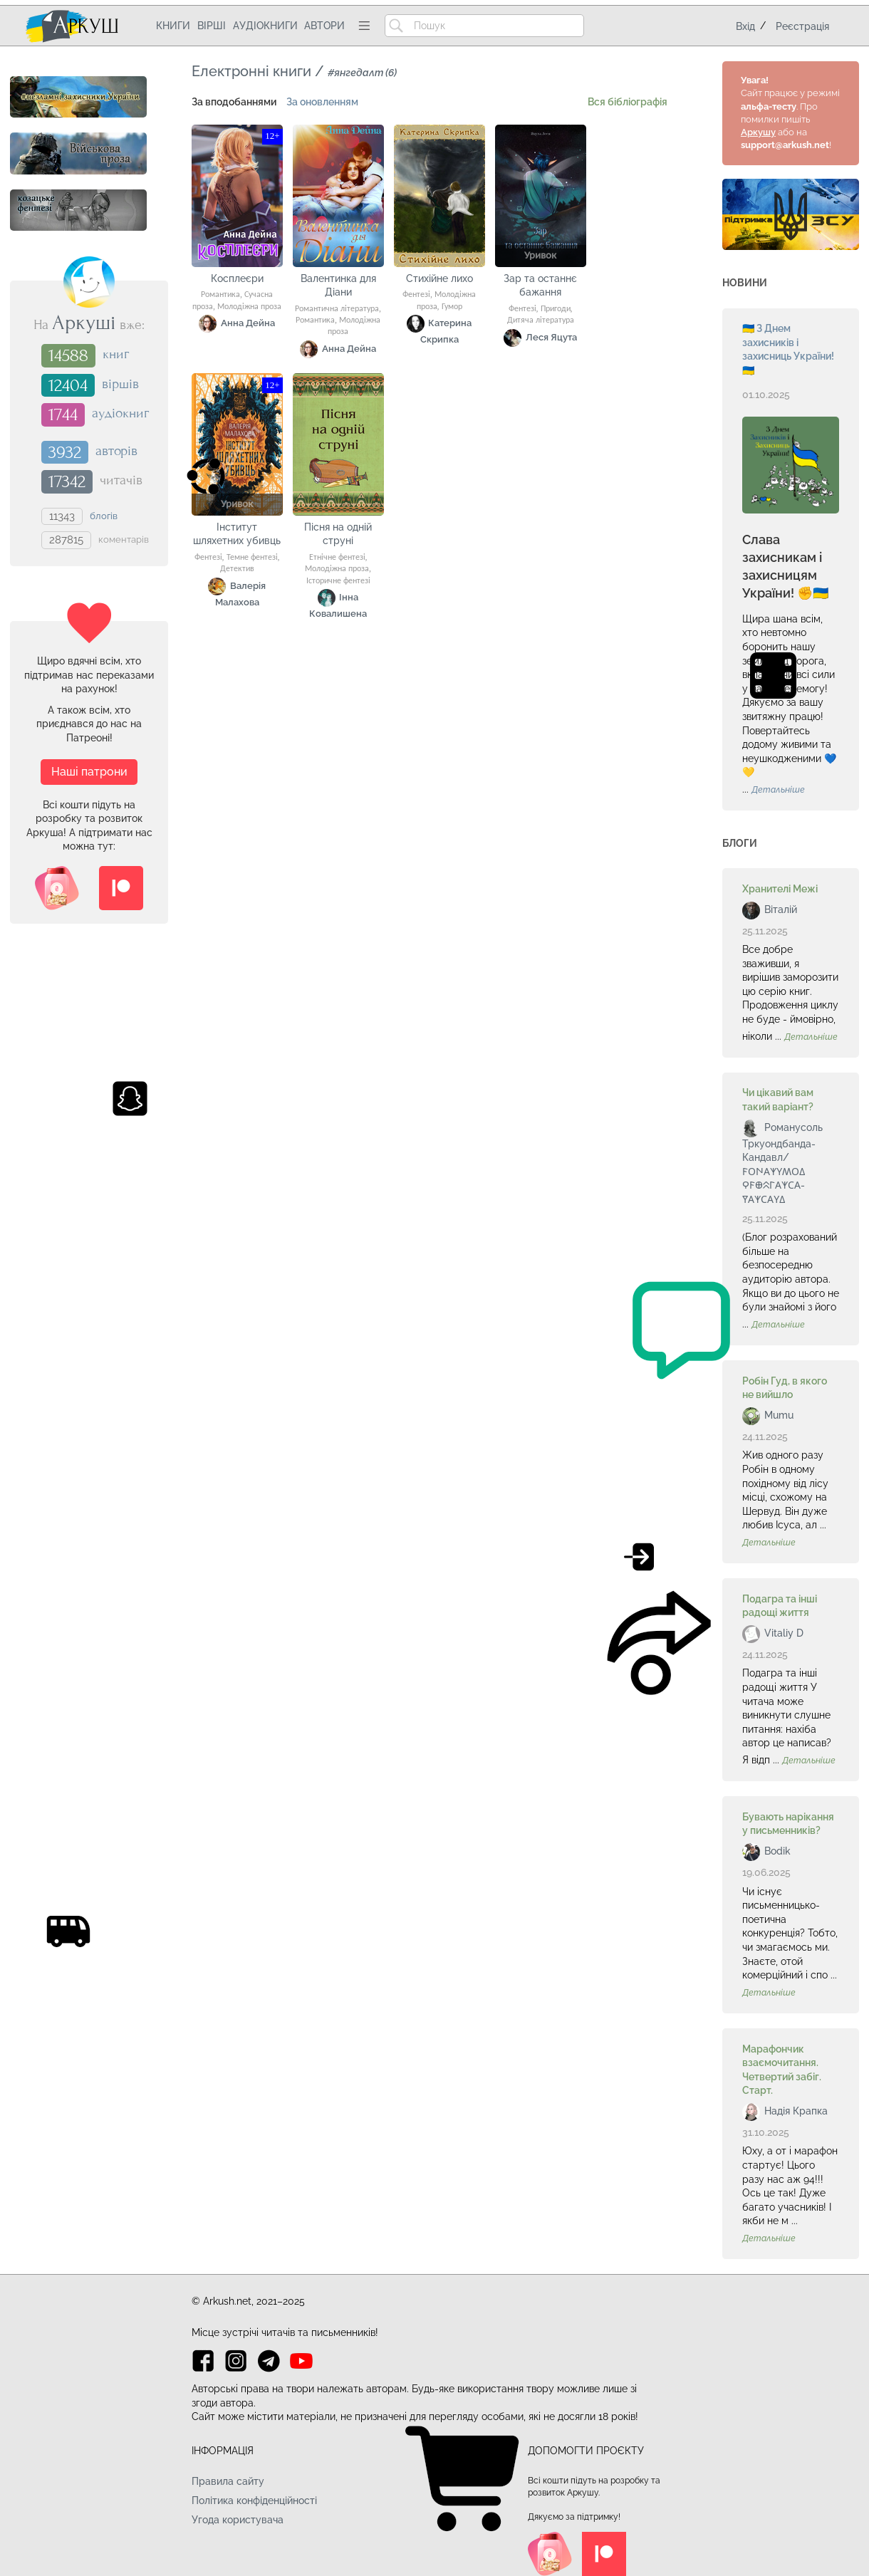 The image size is (869, 2576). Describe the element at coordinates (68, 1931) in the screenshot. I see `view public transit options` at that location.